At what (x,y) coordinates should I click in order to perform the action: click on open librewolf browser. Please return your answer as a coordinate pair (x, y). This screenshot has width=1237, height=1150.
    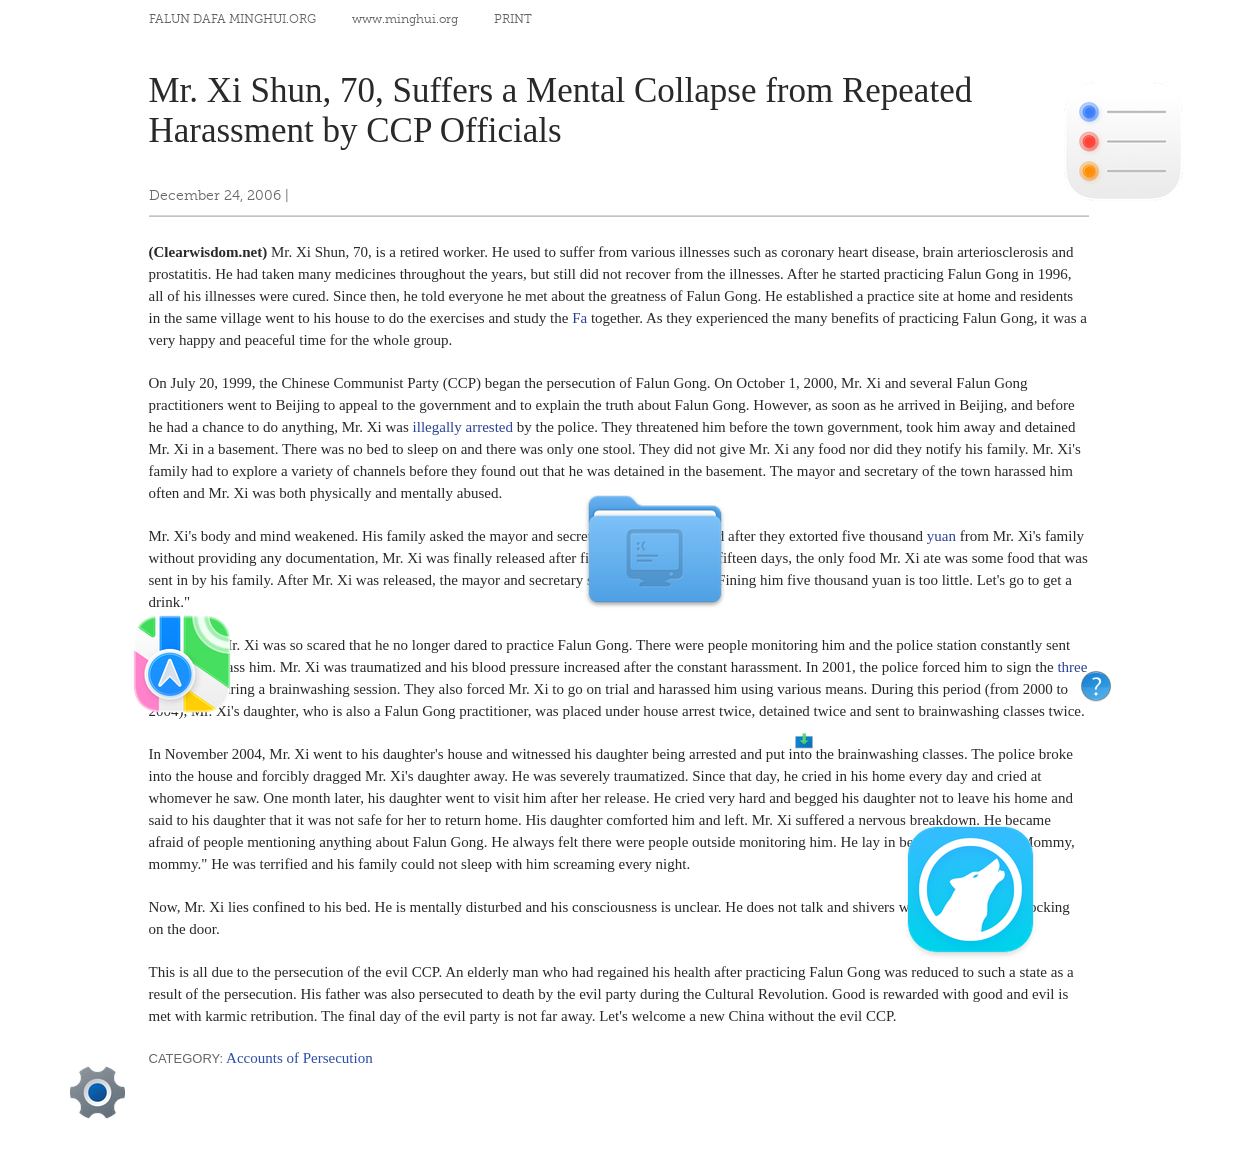
    Looking at the image, I should click on (970, 889).